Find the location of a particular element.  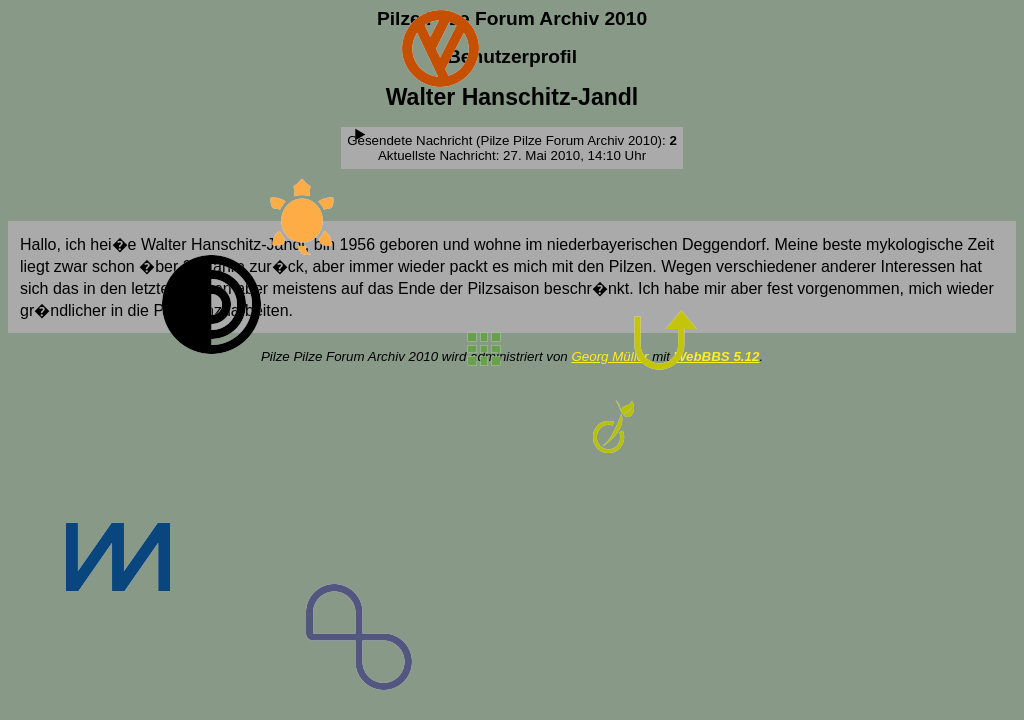

fozzy hosting service logo is located at coordinates (440, 48).